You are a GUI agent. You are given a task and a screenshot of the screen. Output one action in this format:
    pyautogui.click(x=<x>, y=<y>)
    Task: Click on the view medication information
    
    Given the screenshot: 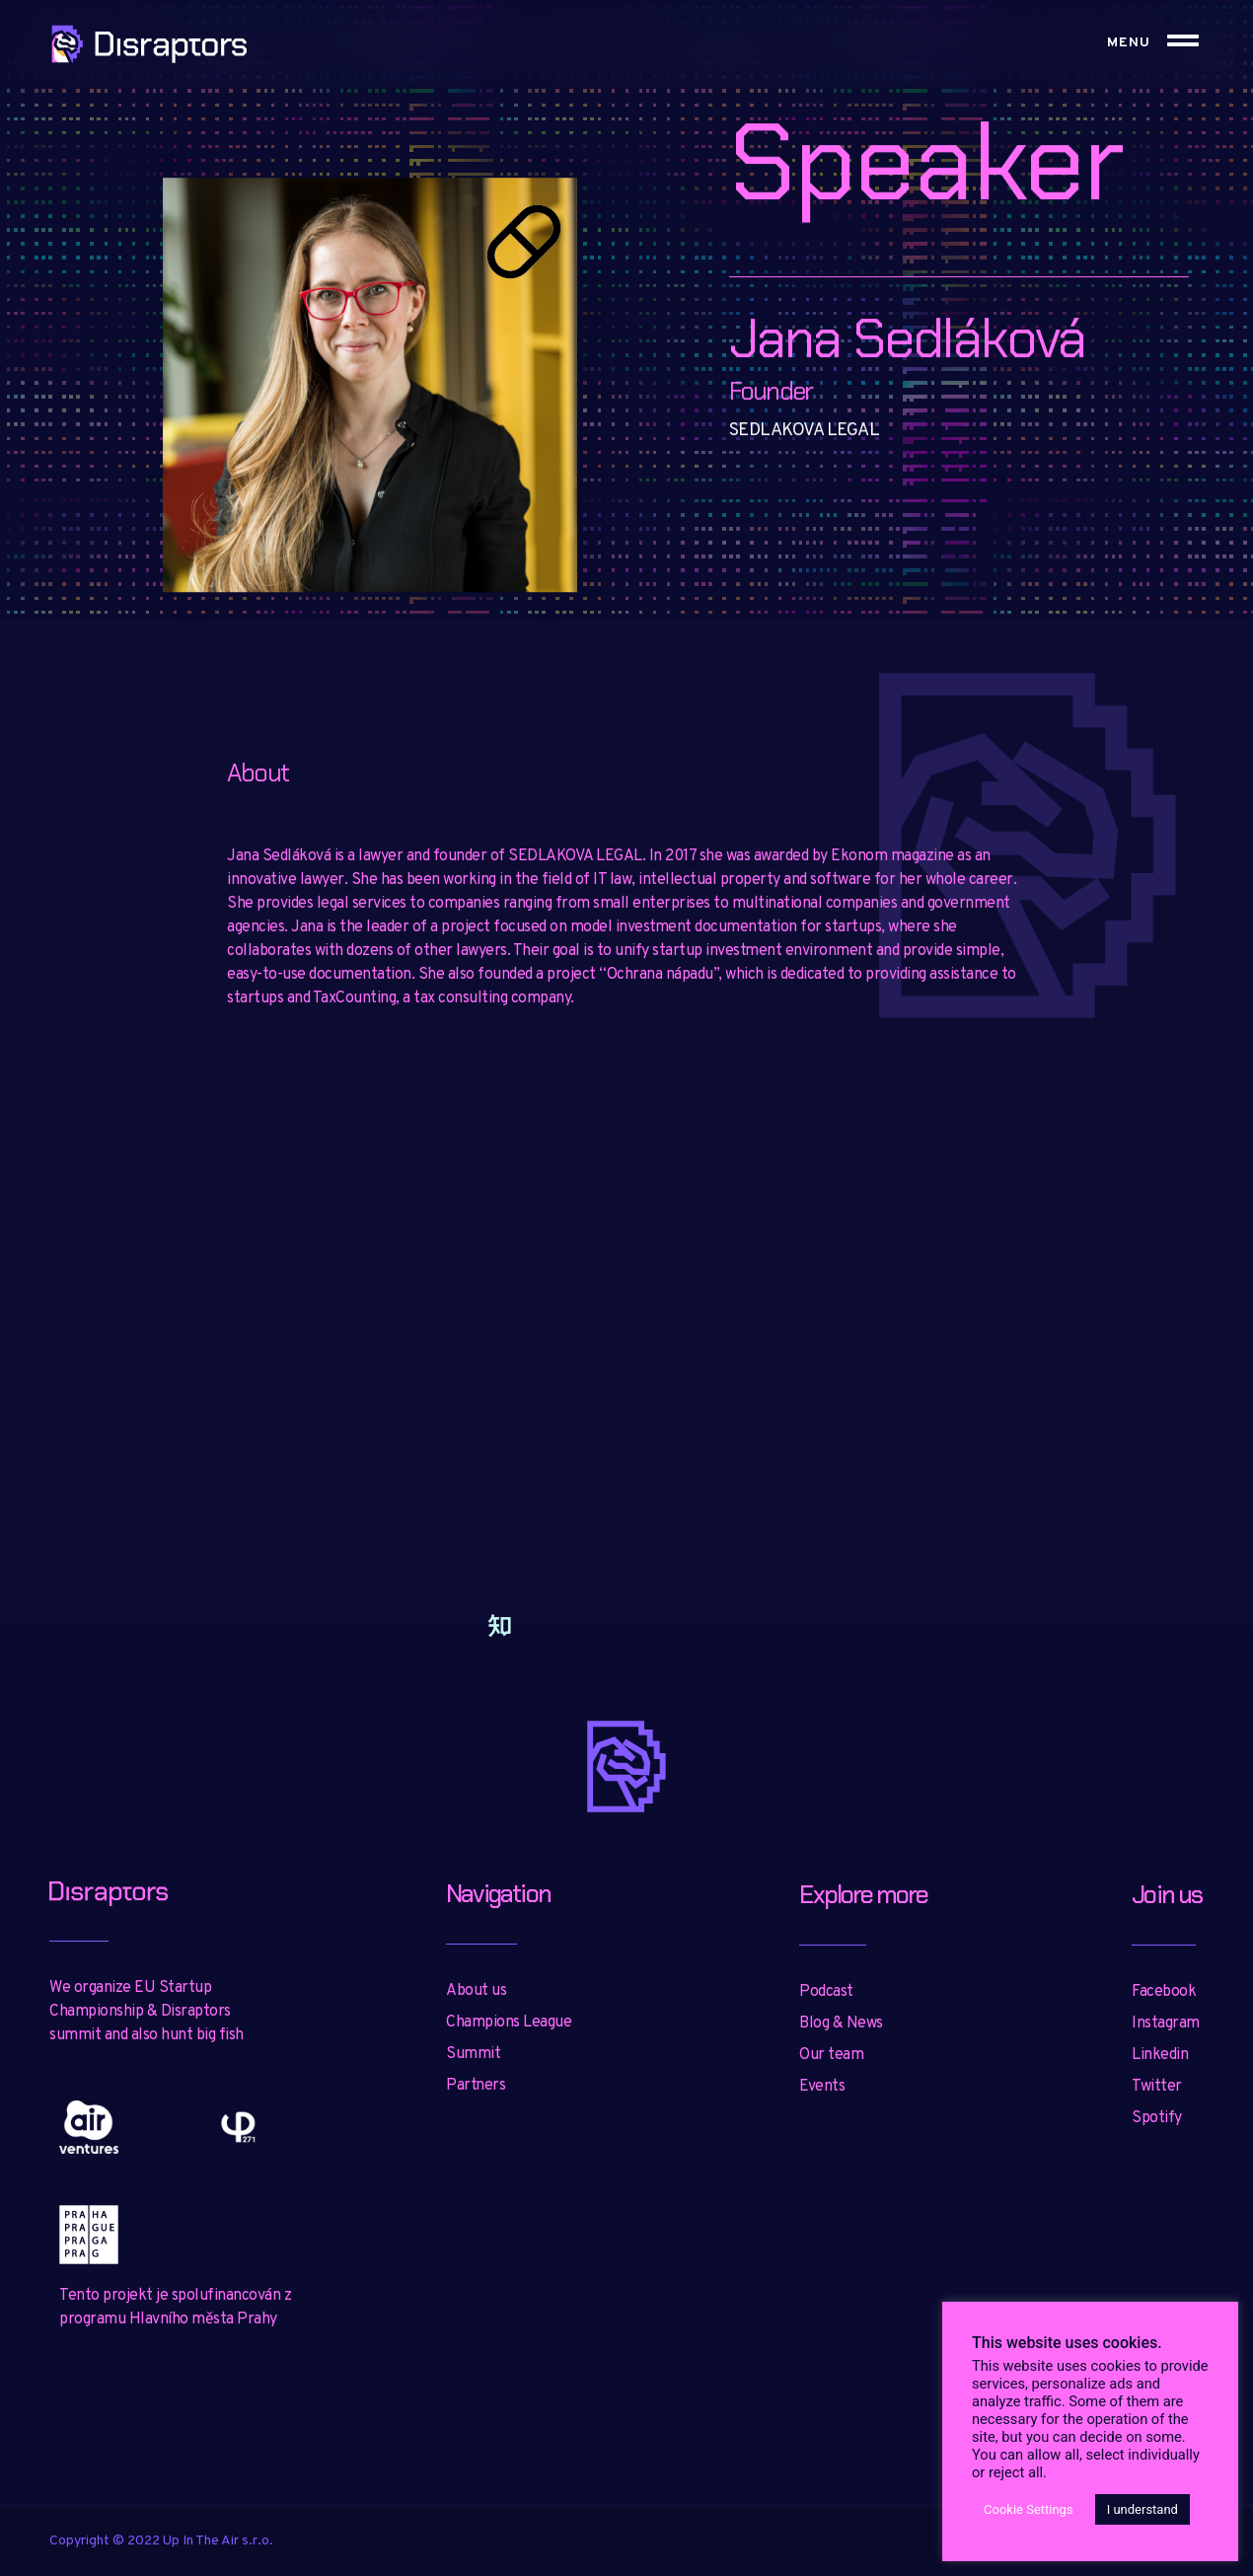 What is the action you would take?
    pyautogui.click(x=524, y=242)
    